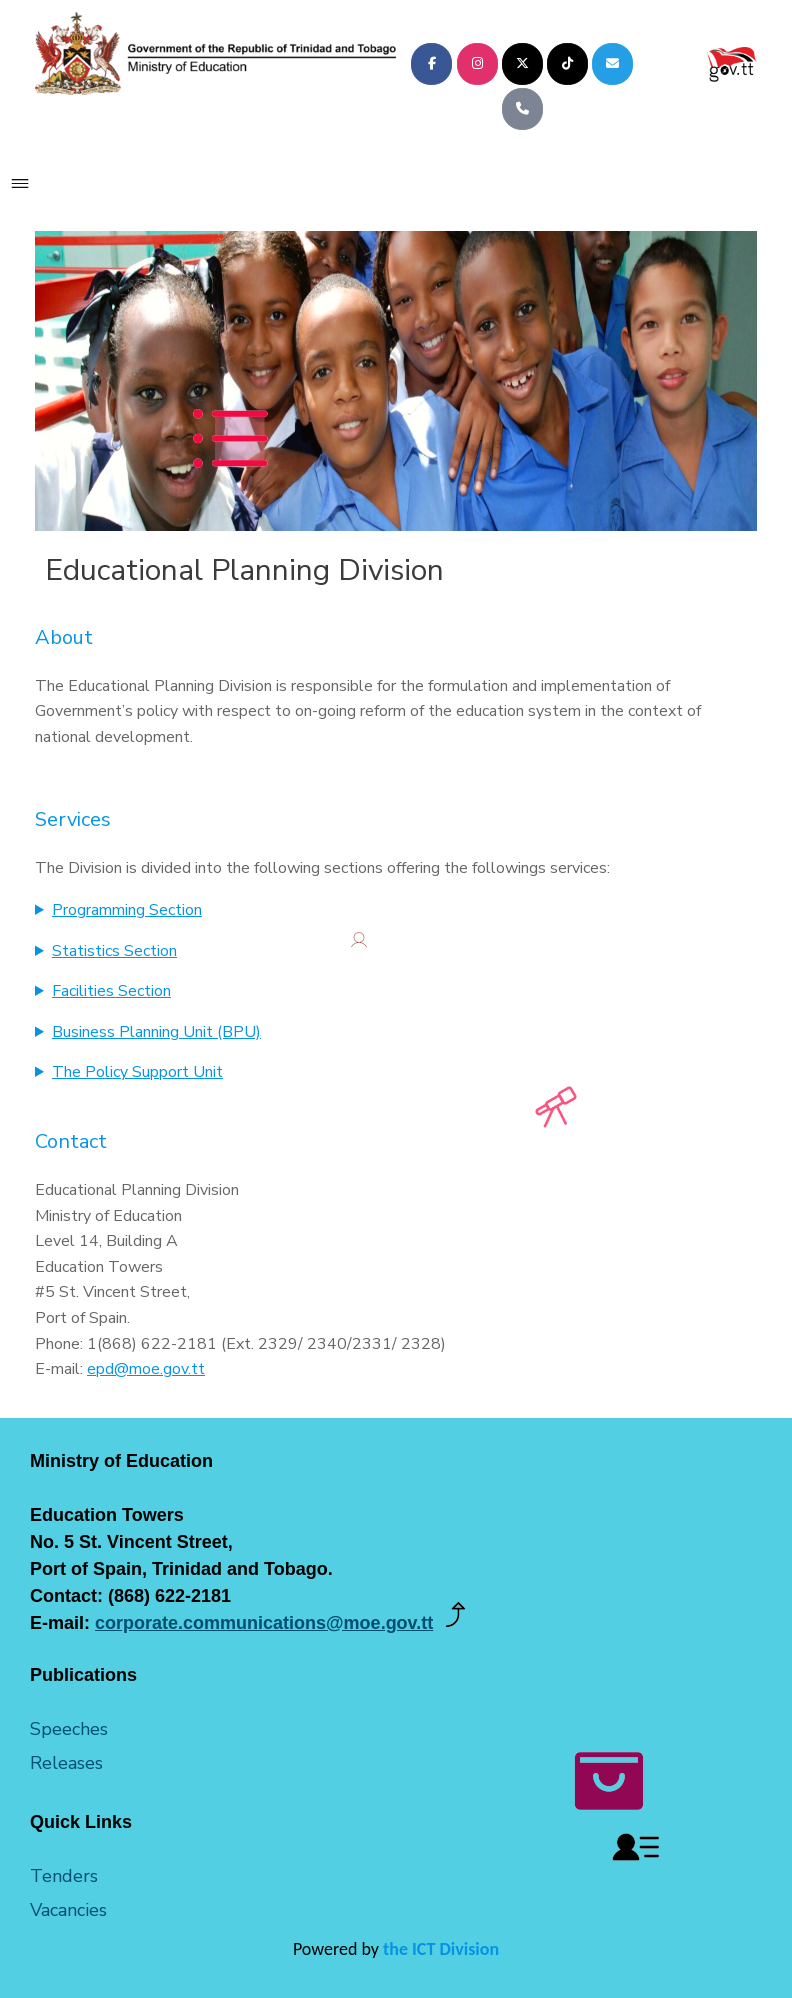 Image resolution: width=792 pixels, height=1998 pixels. I want to click on explore or discover new content, so click(556, 1107).